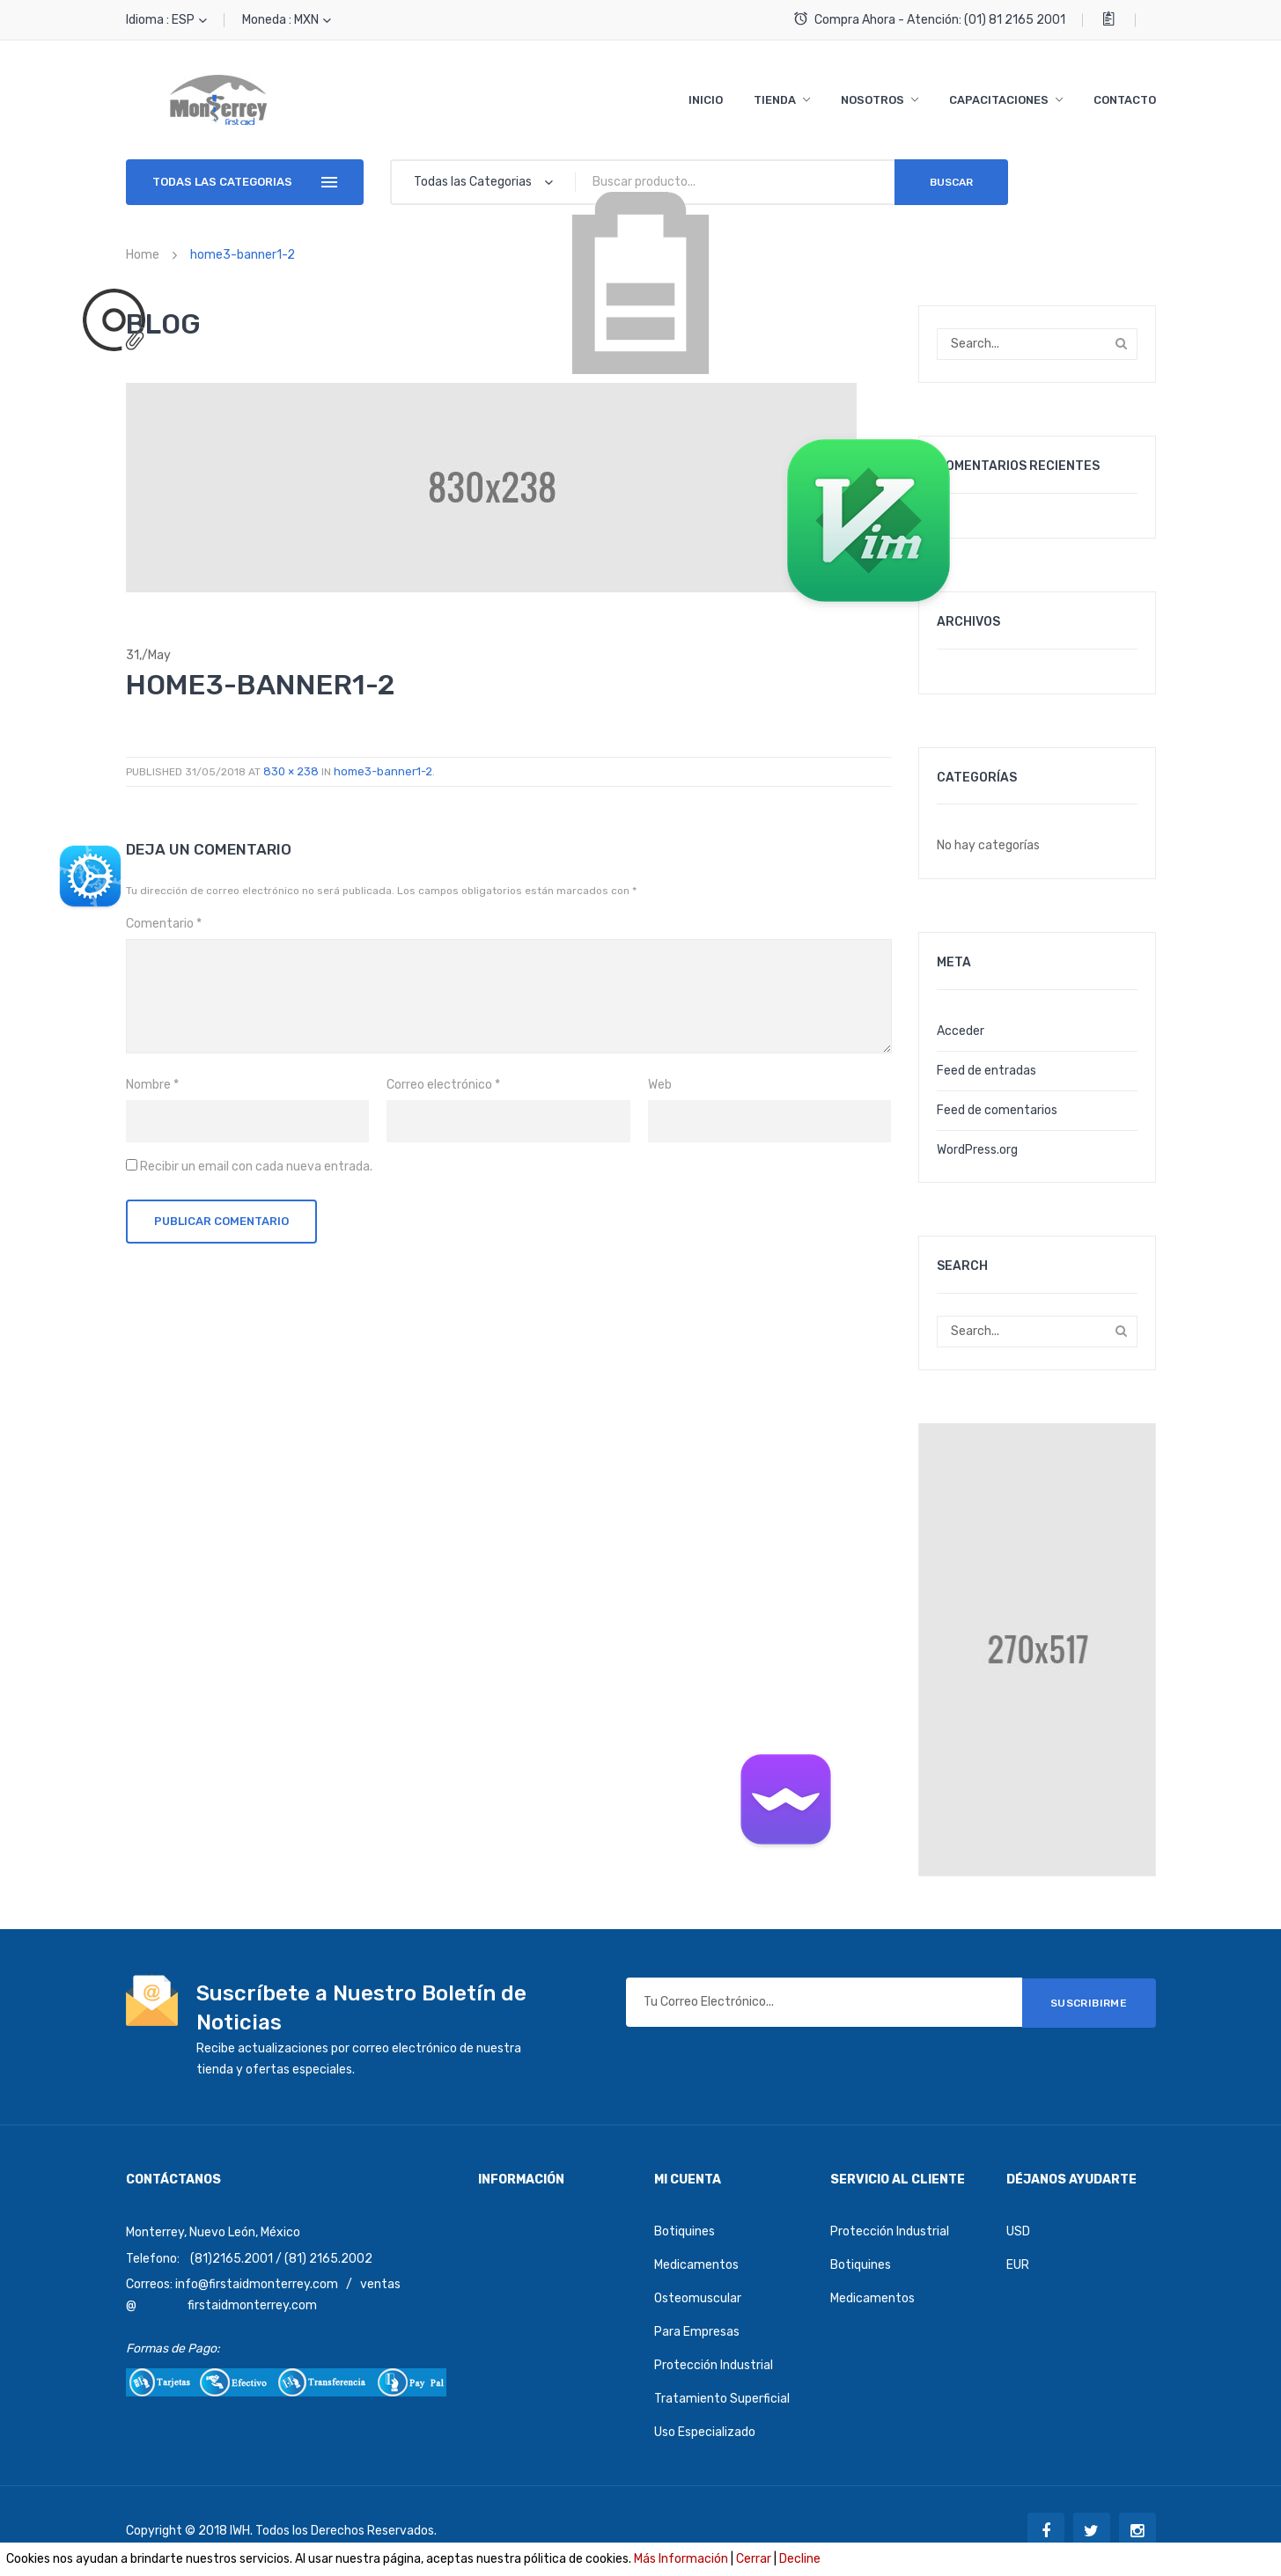 The width and height of the screenshot is (1281, 2576). Describe the element at coordinates (785, 1799) in the screenshot. I see `open ferdium messaging aggregator app` at that location.